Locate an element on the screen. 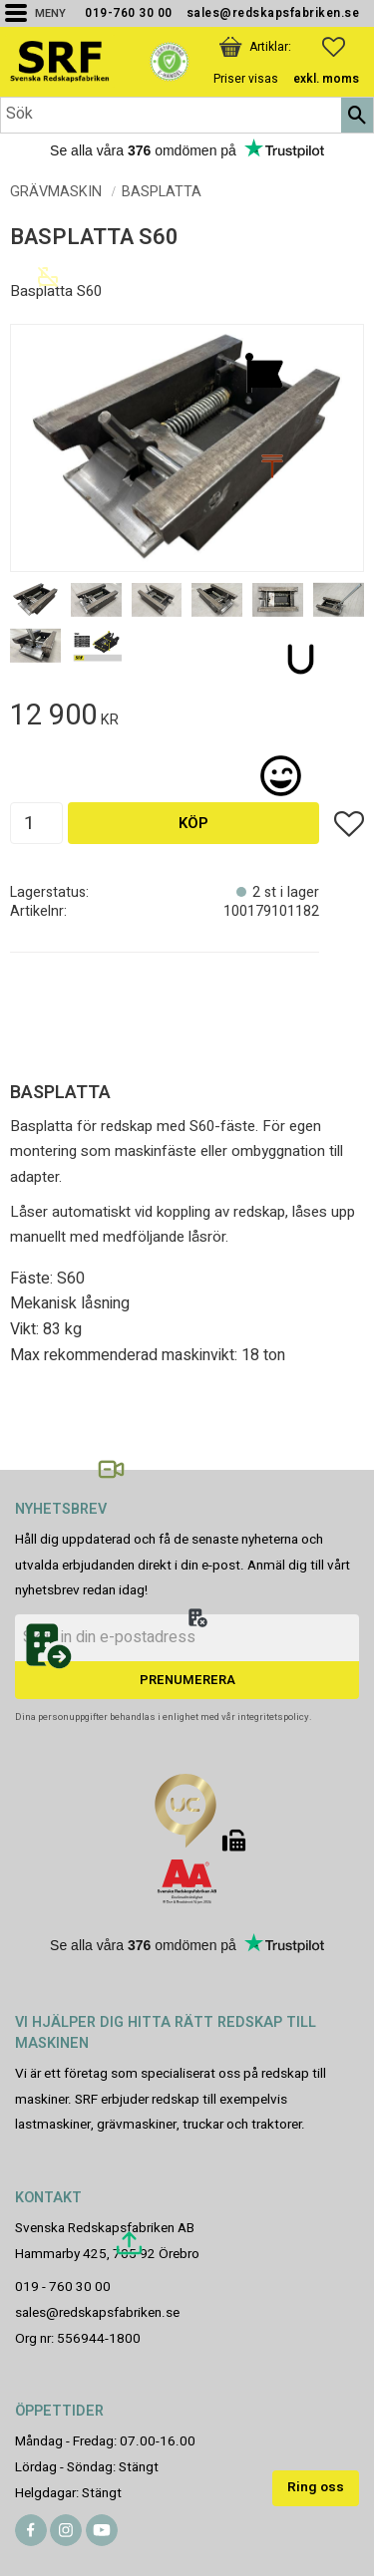 Image resolution: width=374 pixels, height=2576 pixels. send or receive a fax is located at coordinates (233, 1841).